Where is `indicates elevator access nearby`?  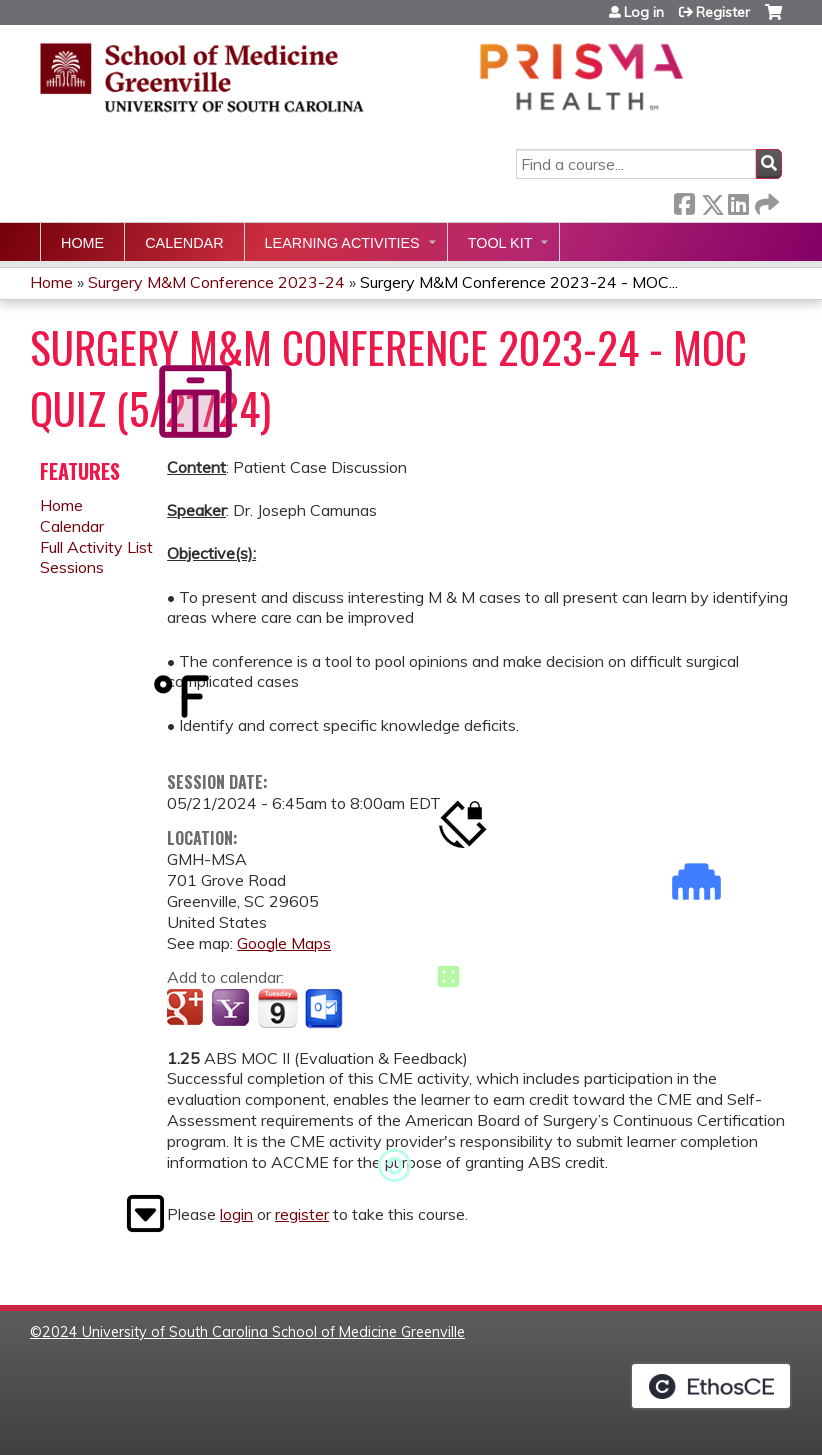 indicates elevator access nearby is located at coordinates (195, 401).